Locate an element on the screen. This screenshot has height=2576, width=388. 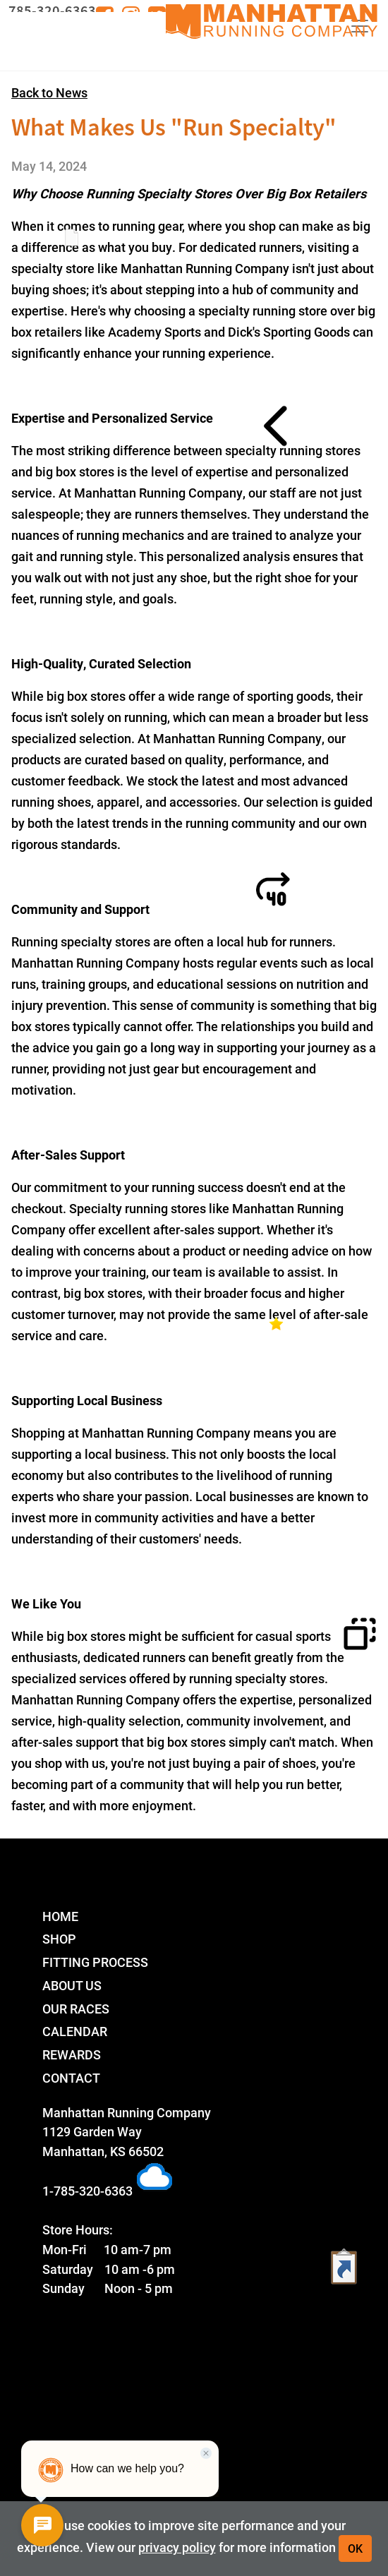
go back to the previous screen is located at coordinates (276, 426).